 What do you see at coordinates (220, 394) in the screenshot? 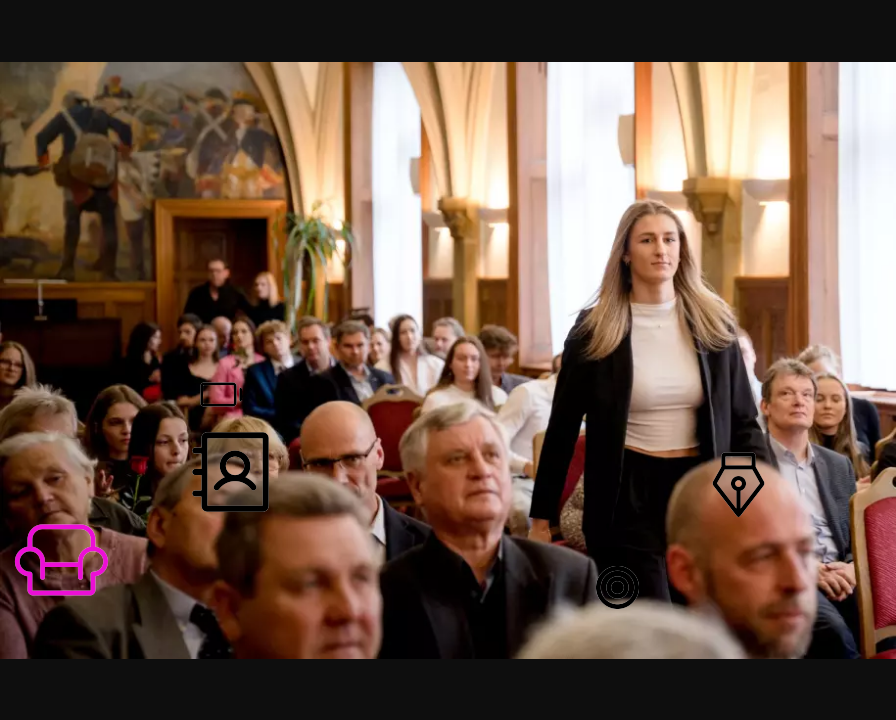
I see `indicates battery is completely drained` at bounding box center [220, 394].